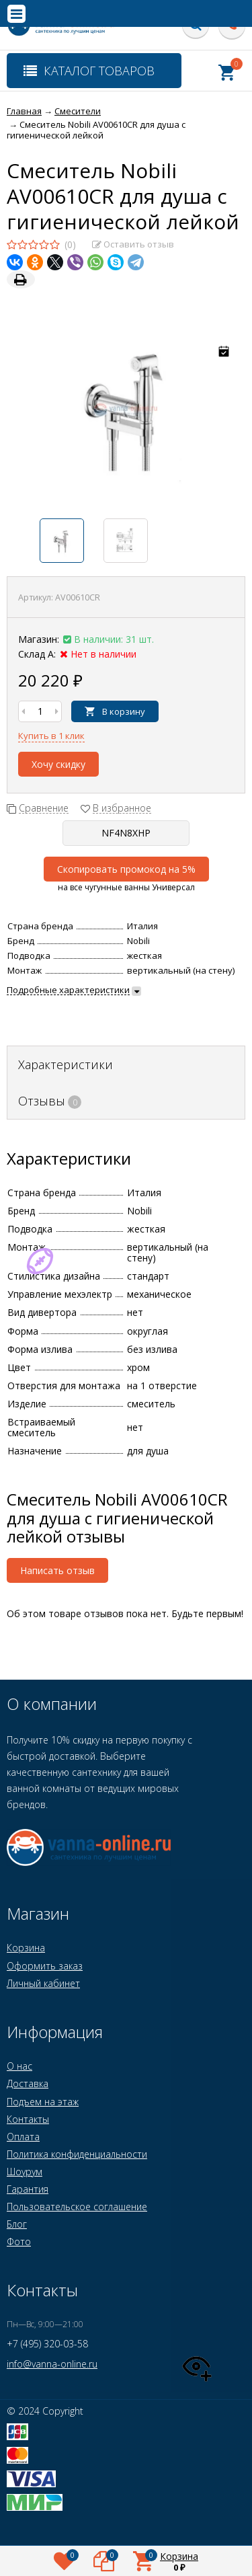 This screenshot has height=2576, width=252. What do you see at coordinates (196, 2366) in the screenshot?
I see `add to watchlist` at bounding box center [196, 2366].